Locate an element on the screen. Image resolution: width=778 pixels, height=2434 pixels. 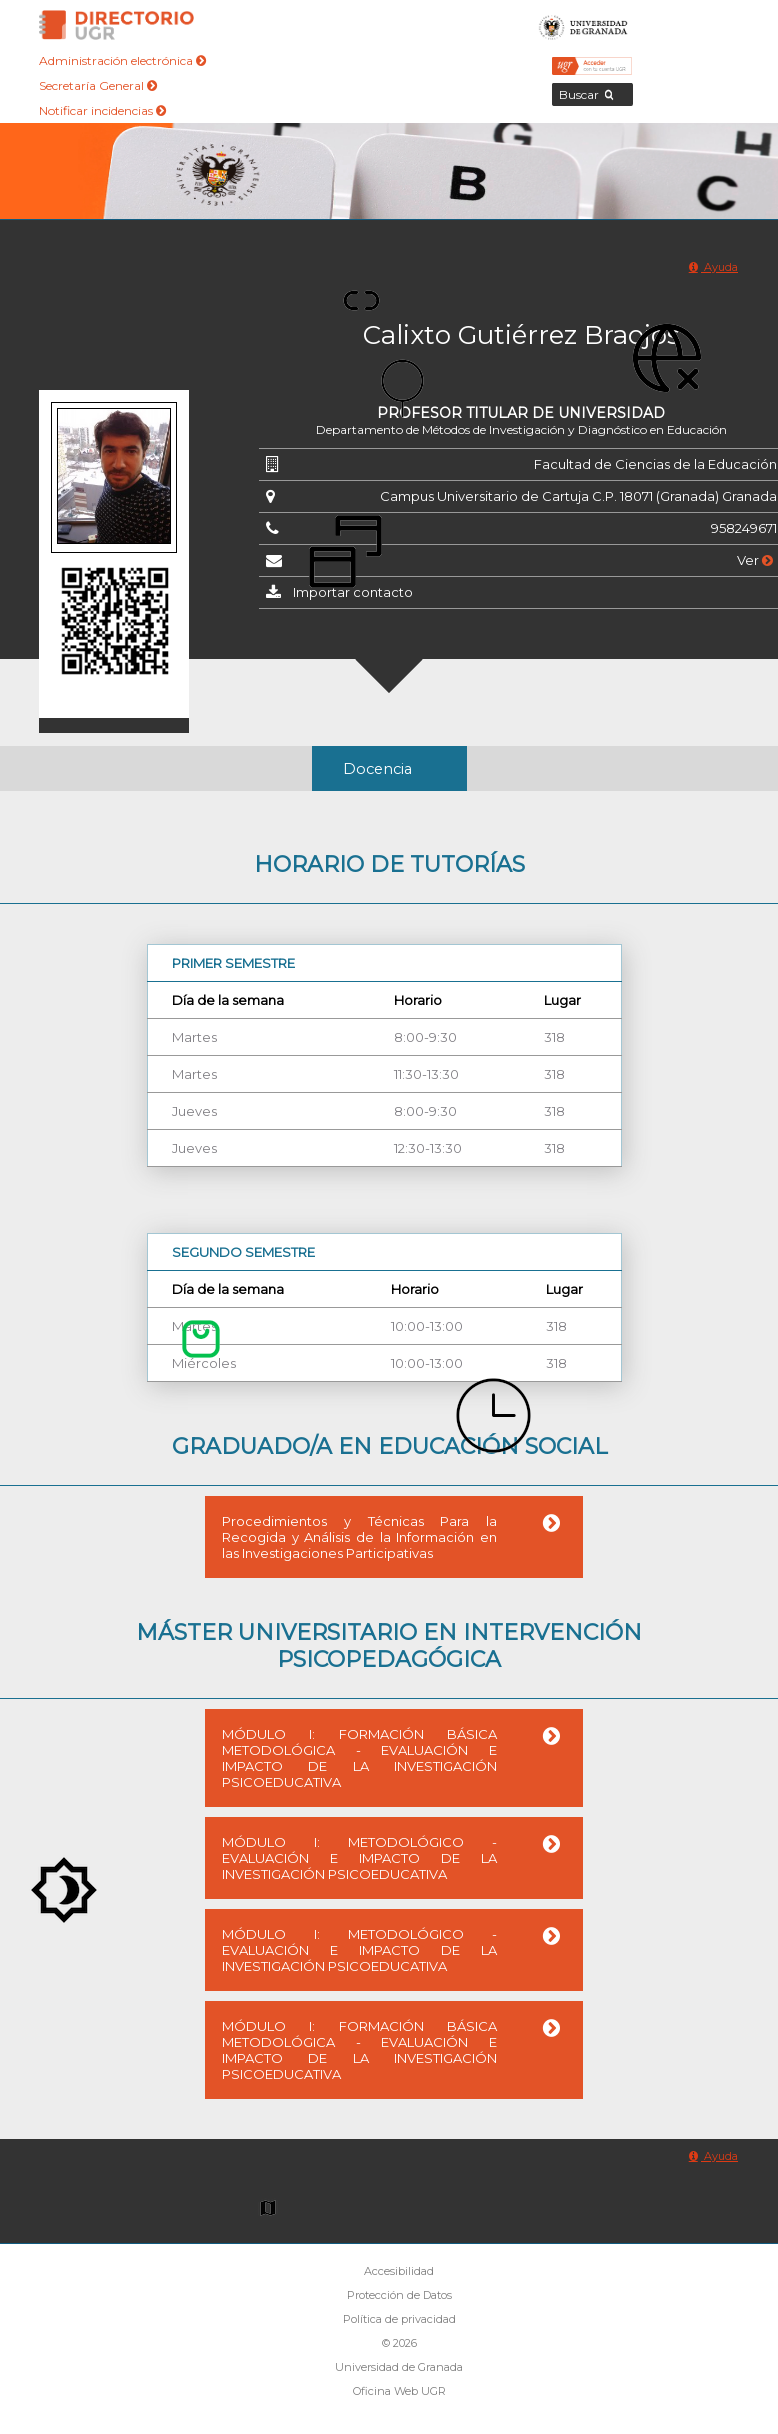
disconnect or unlink connected accounts is located at coordinates (361, 300).